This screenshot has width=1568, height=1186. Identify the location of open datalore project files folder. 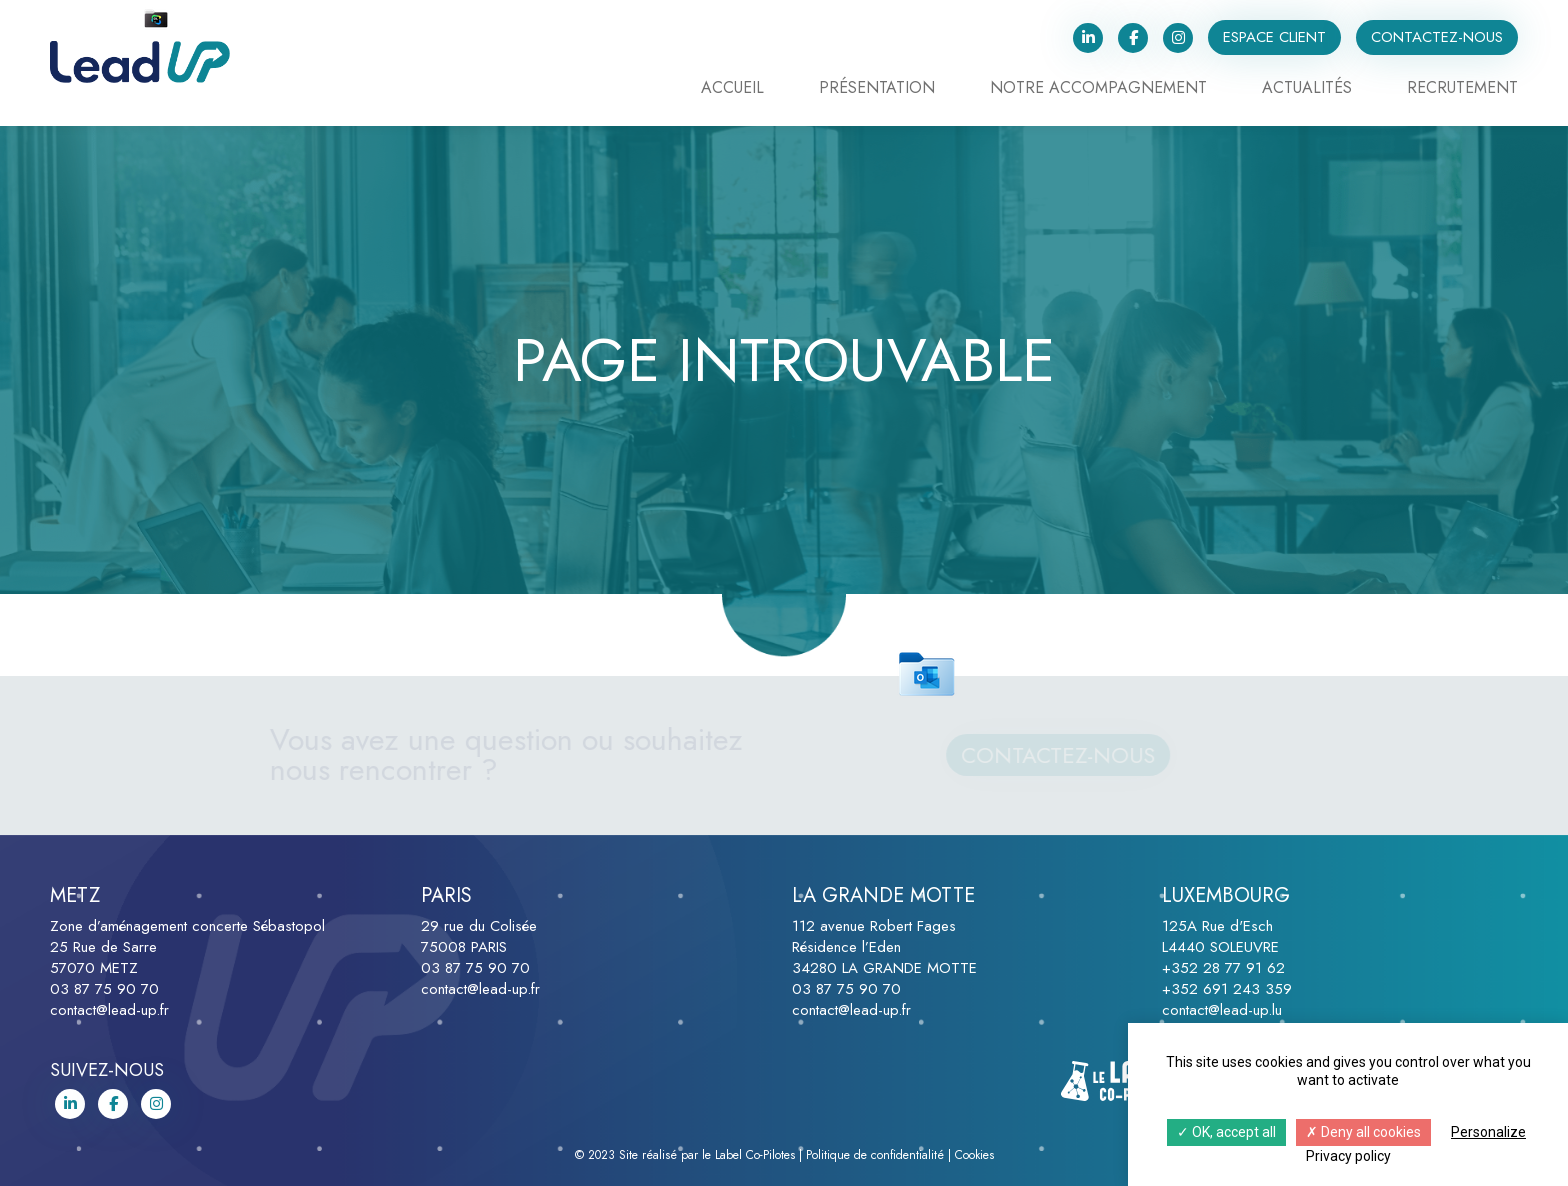
(156, 19).